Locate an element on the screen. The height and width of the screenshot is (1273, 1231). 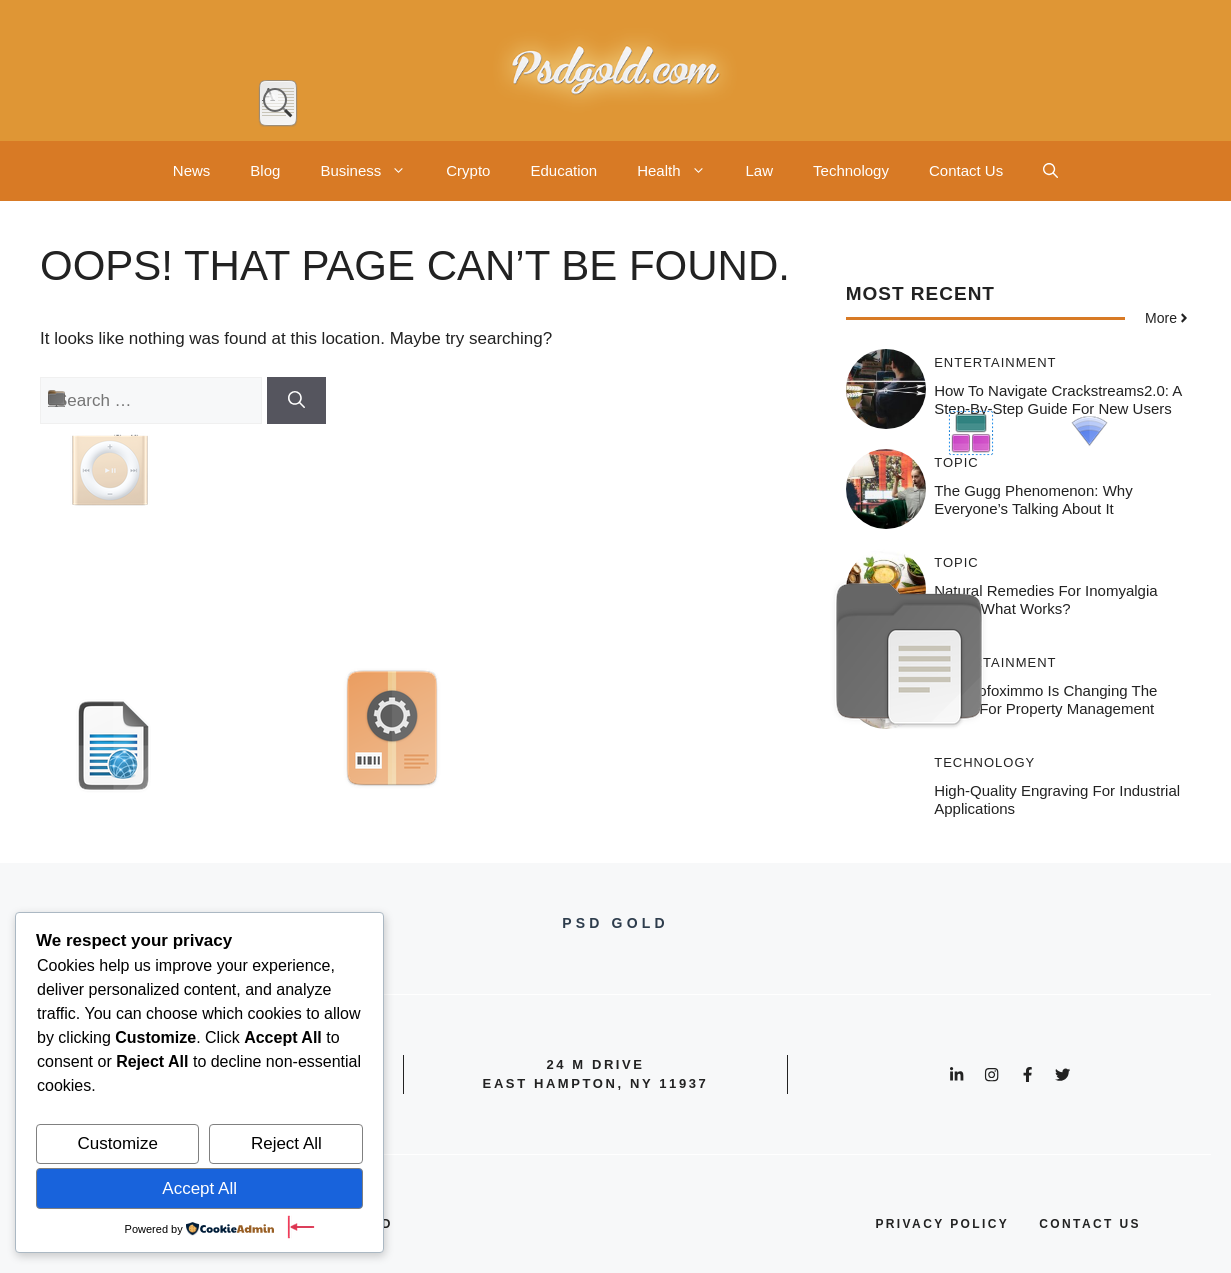
software package being configured or installed is located at coordinates (392, 728).